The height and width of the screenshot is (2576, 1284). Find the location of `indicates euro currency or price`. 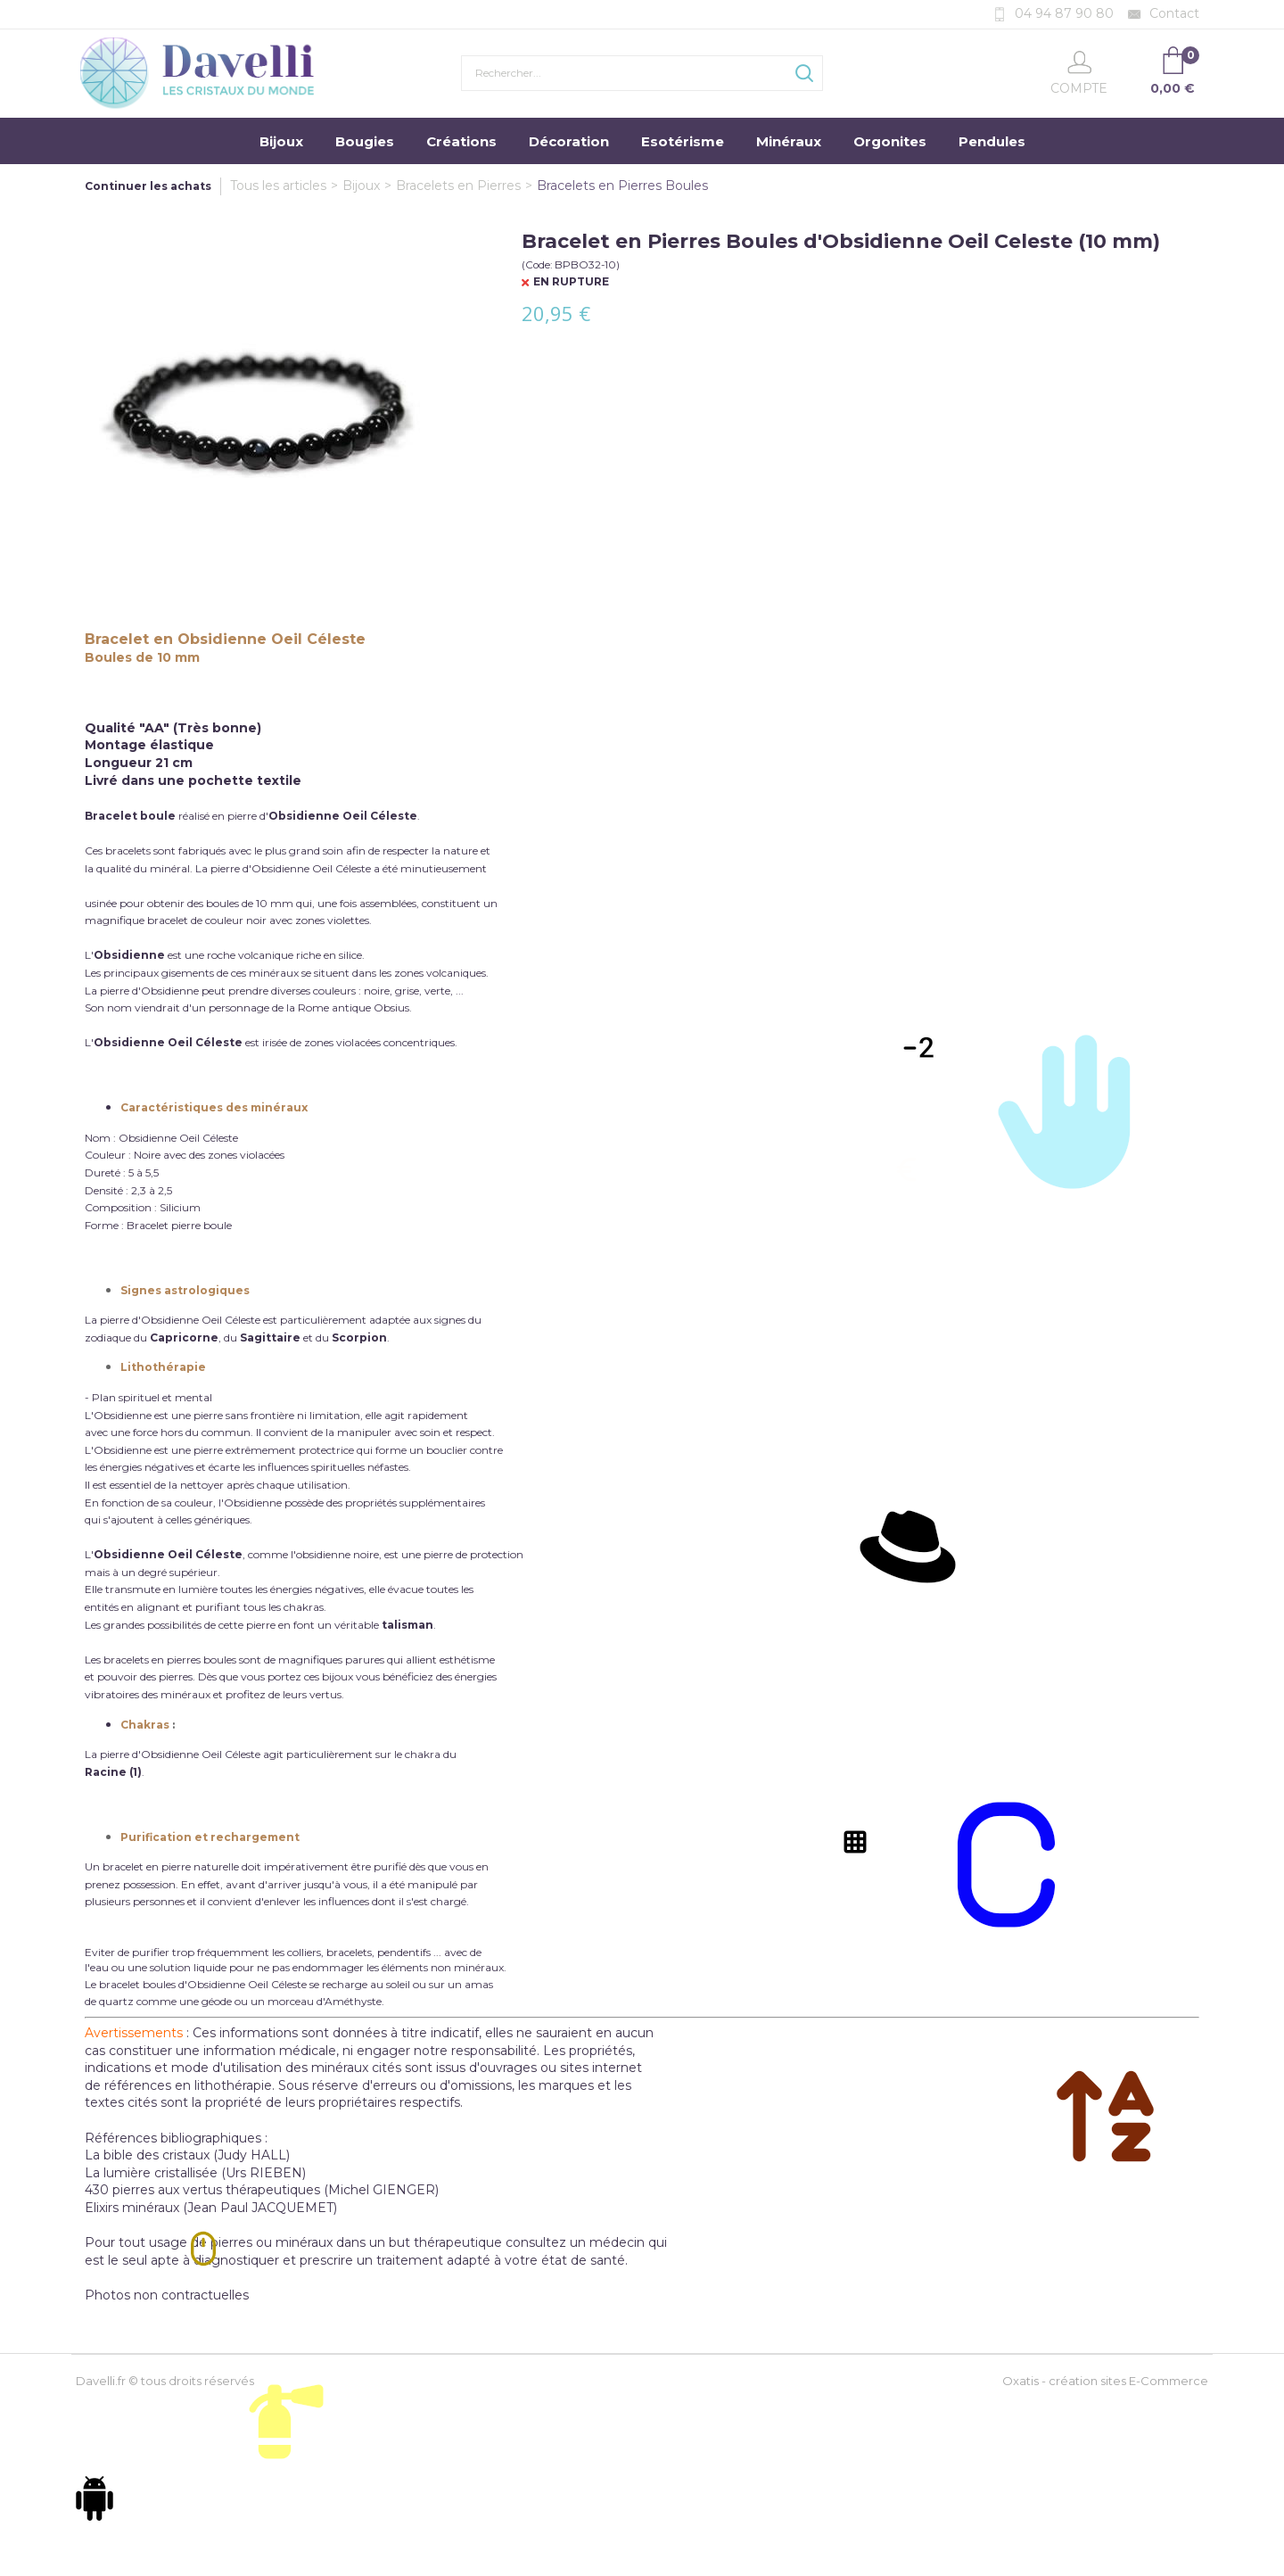

indicates euro currency or price is located at coordinates (908, 1169).